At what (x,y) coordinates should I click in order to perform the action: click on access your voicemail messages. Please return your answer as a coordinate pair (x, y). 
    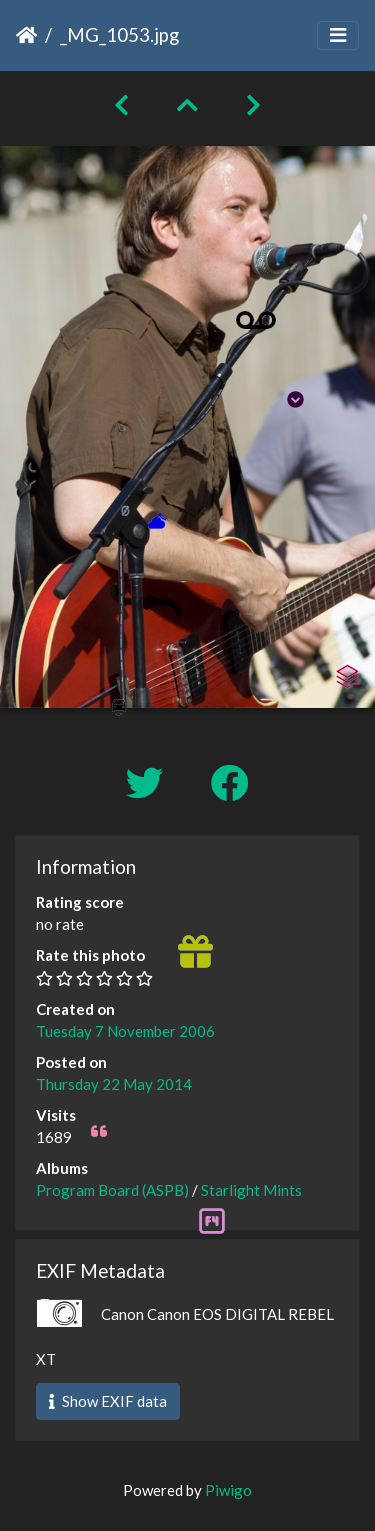
    Looking at the image, I should click on (256, 321).